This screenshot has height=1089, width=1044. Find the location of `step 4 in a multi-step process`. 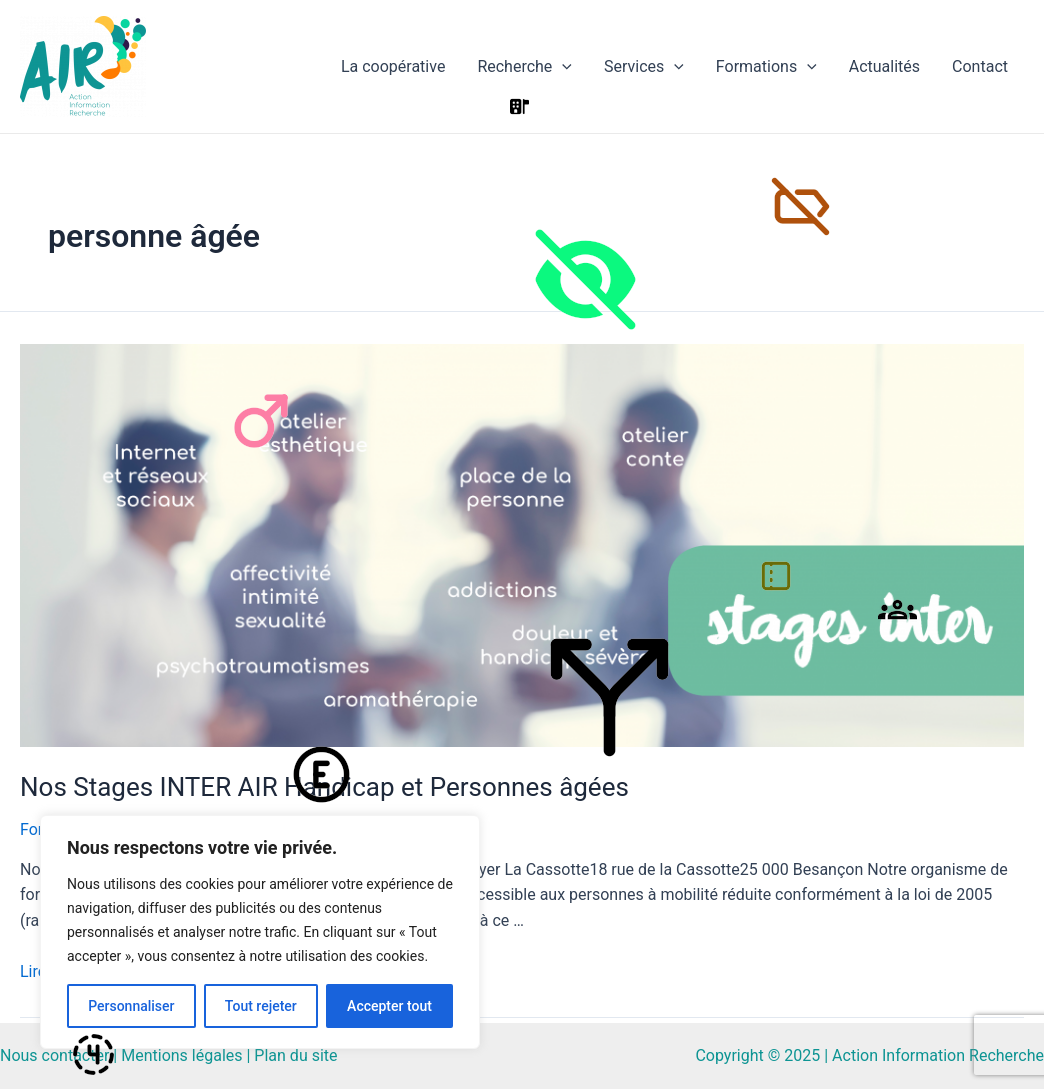

step 4 in a multi-step process is located at coordinates (93, 1054).